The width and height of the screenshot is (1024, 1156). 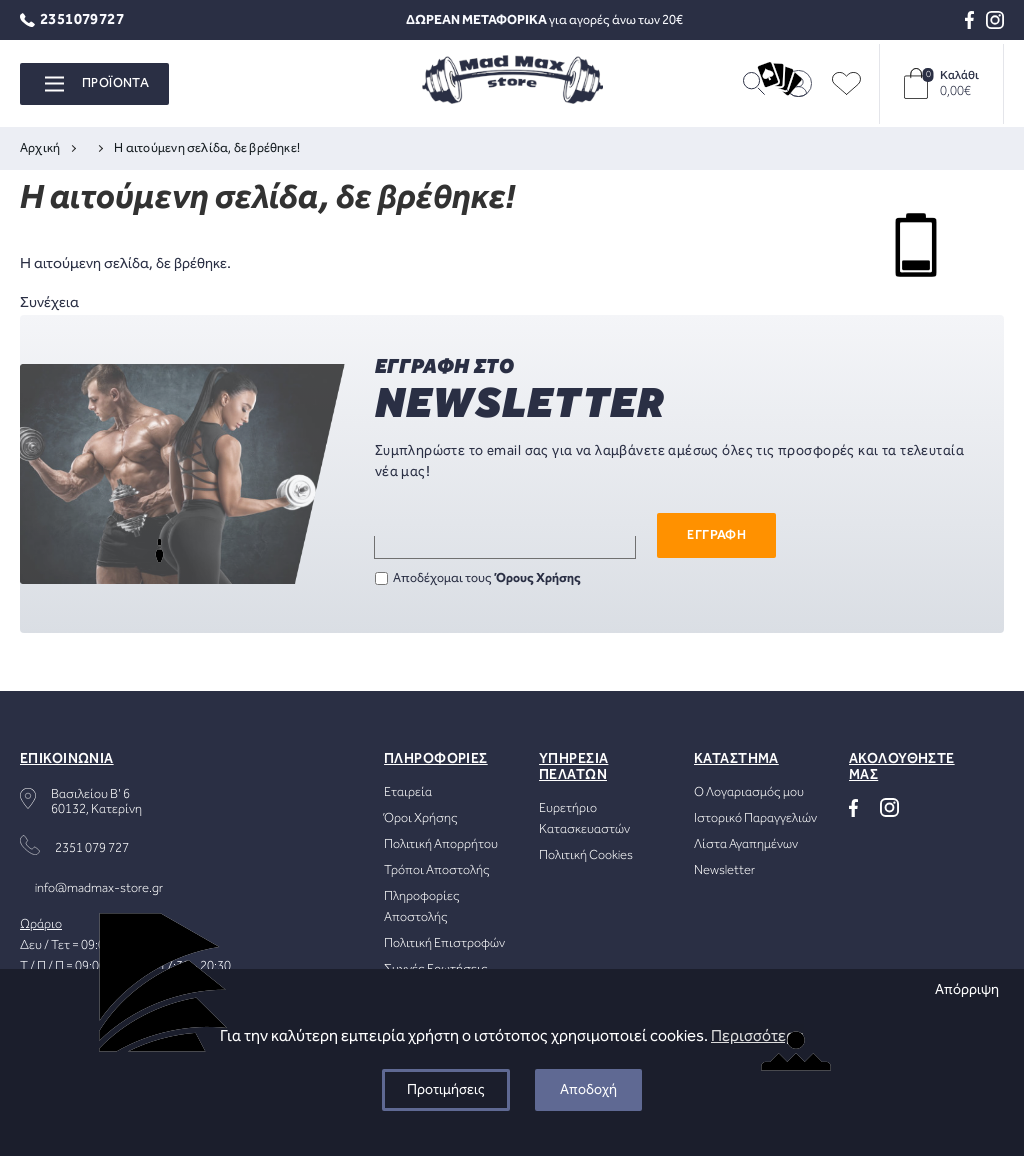 I want to click on access card games or poker, so click(x=780, y=79).